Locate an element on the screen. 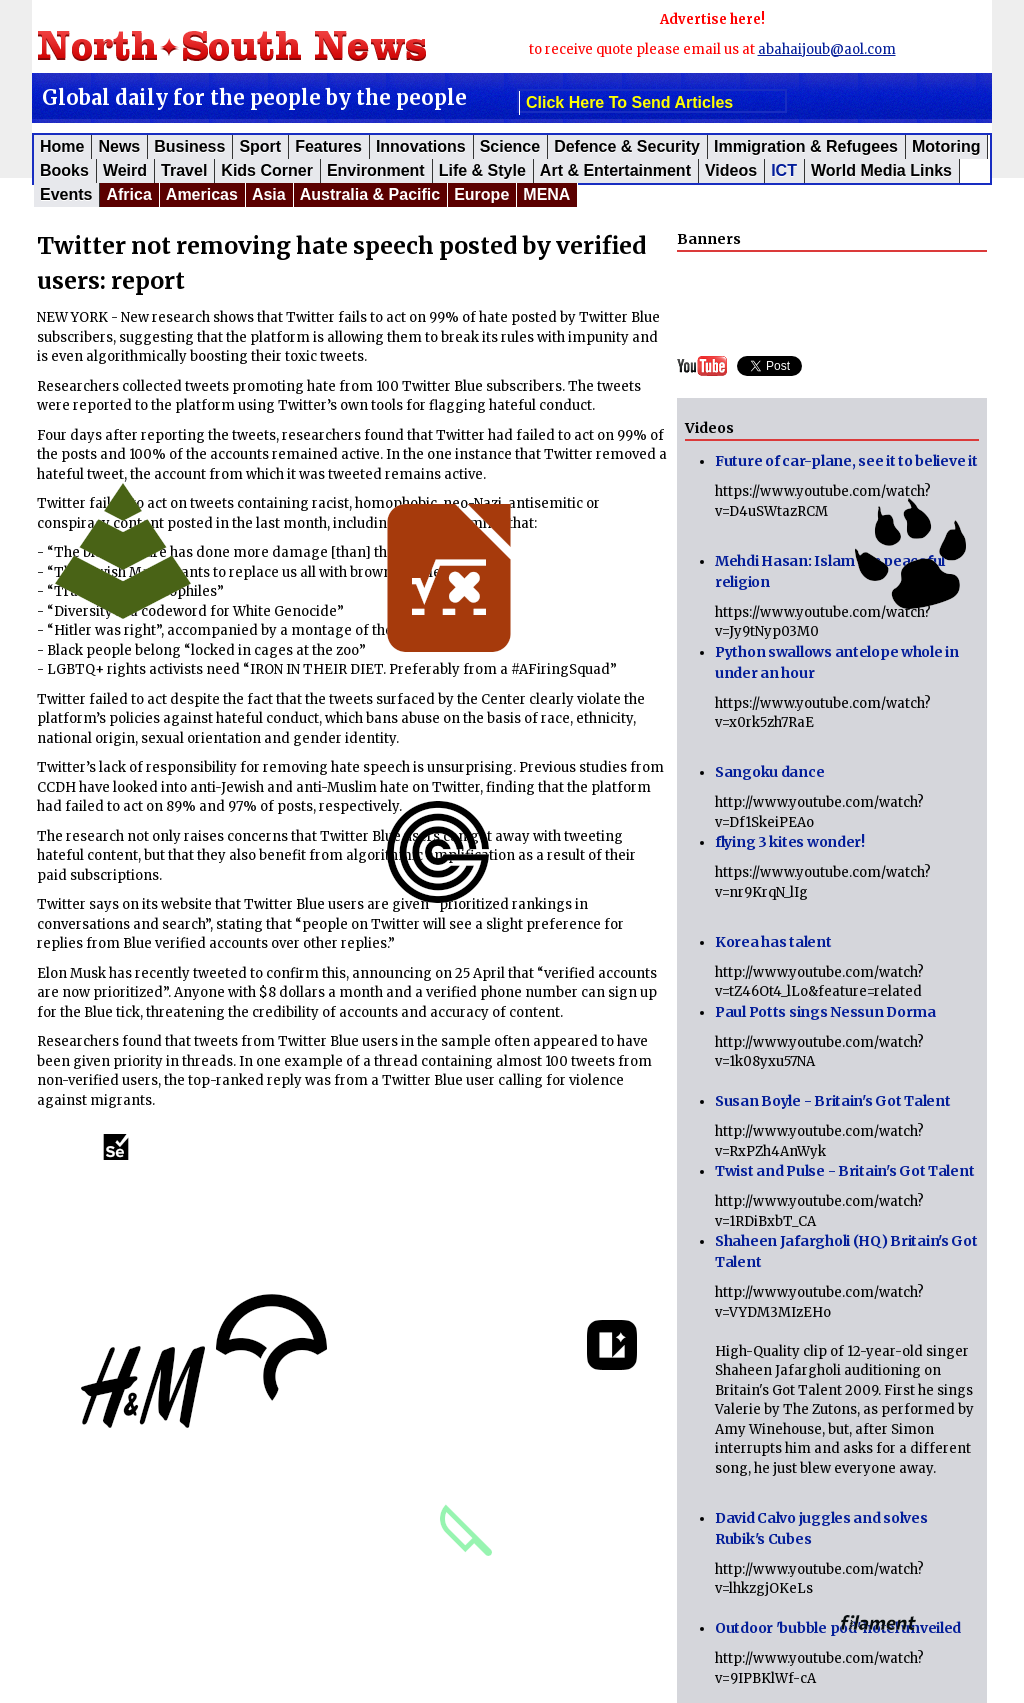 This screenshot has width=1024, height=1703. link to Codecov code coverage service is located at coordinates (271, 1347).